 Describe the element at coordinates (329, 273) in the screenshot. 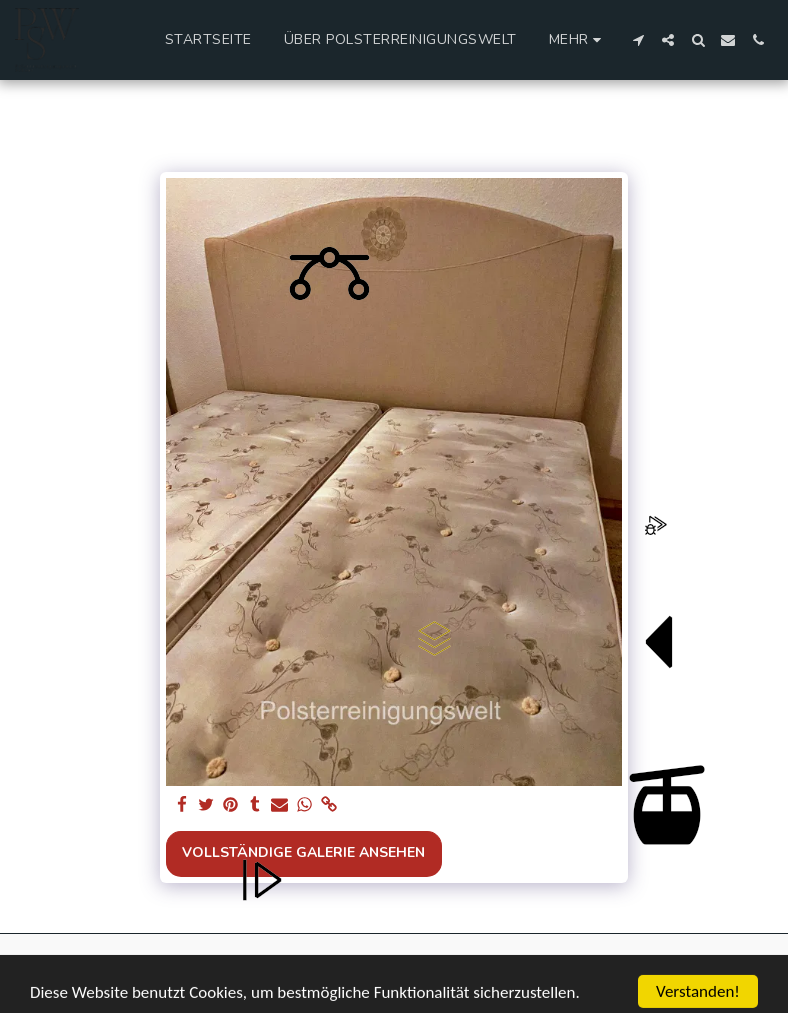

I see `edit vector path or curve` at that location.